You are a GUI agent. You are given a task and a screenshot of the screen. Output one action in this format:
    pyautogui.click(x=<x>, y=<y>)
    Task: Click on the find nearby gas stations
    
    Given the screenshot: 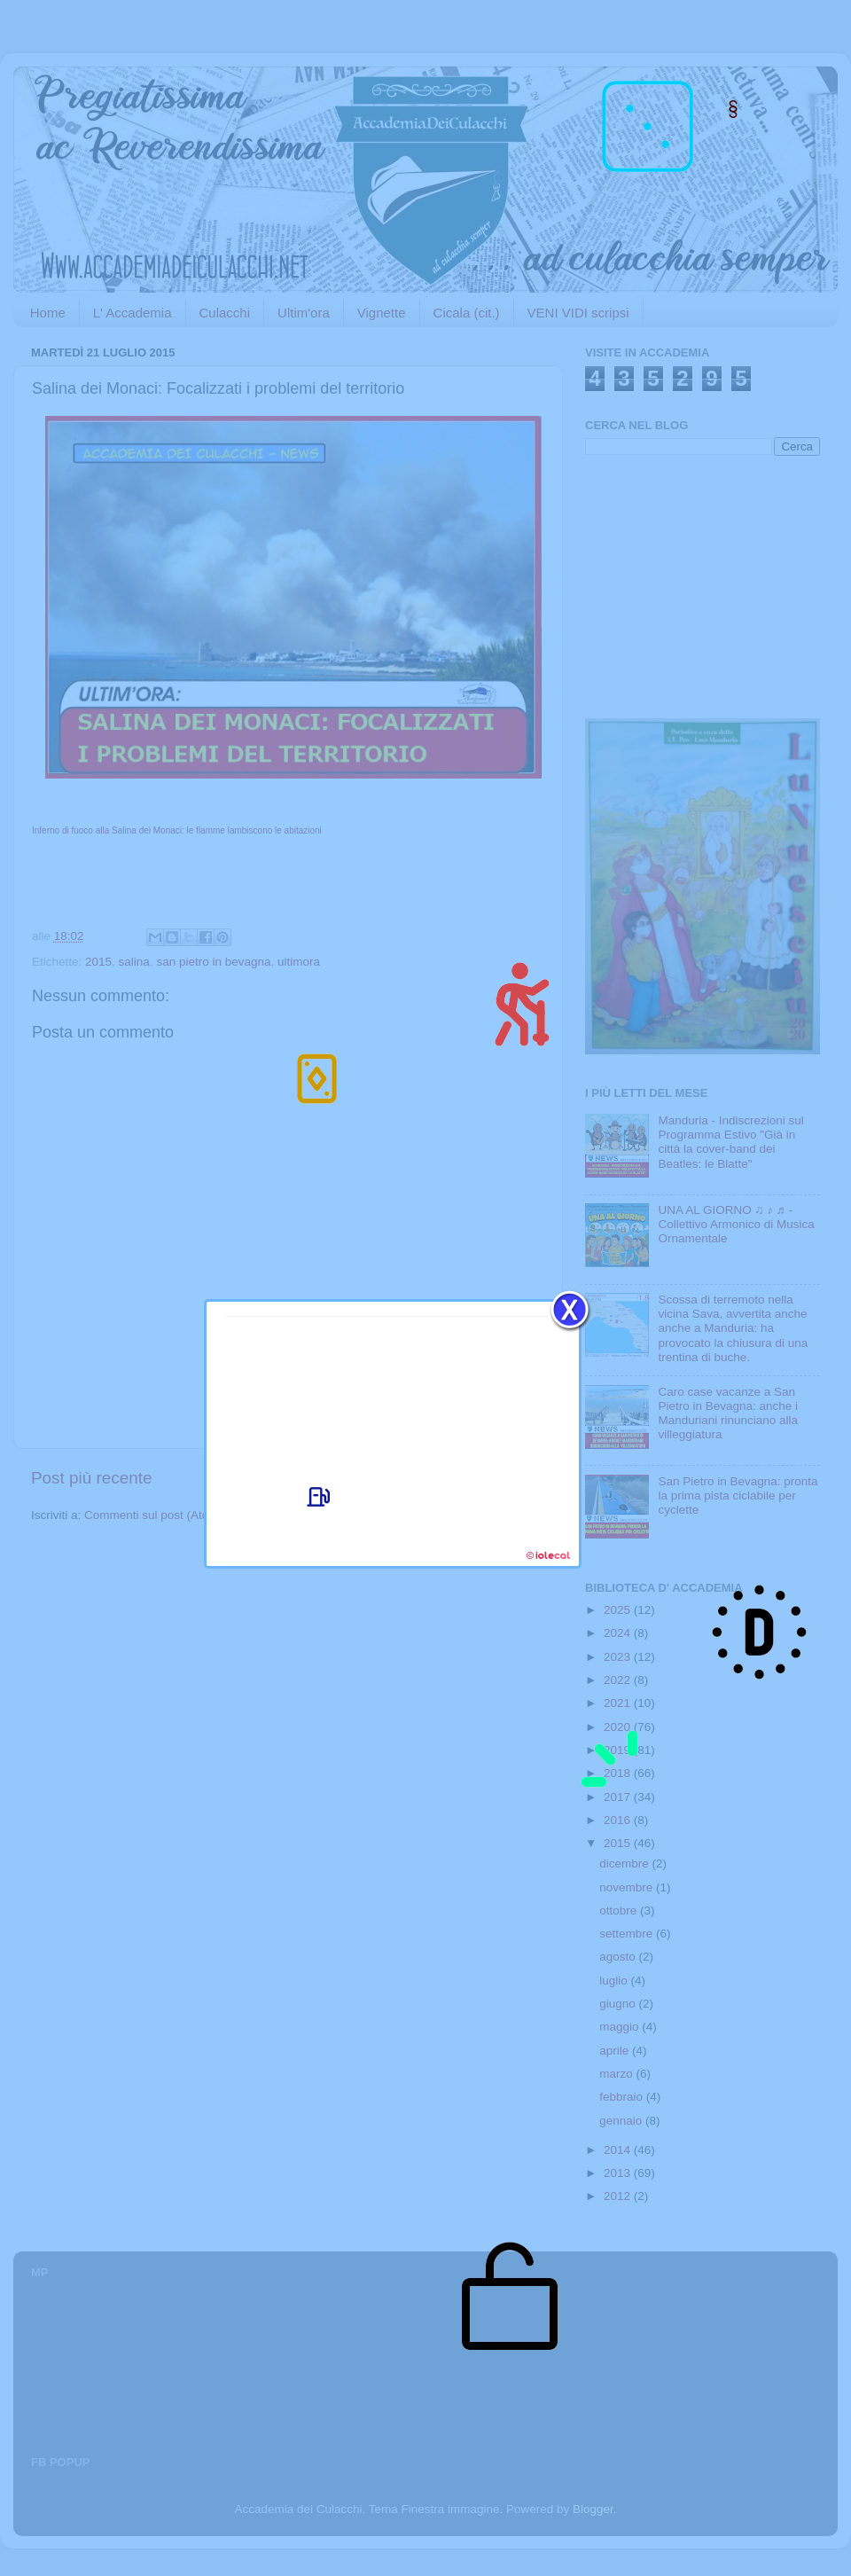 What is the action you would take?
    pyautogui.click(x=317, y=1497)
    